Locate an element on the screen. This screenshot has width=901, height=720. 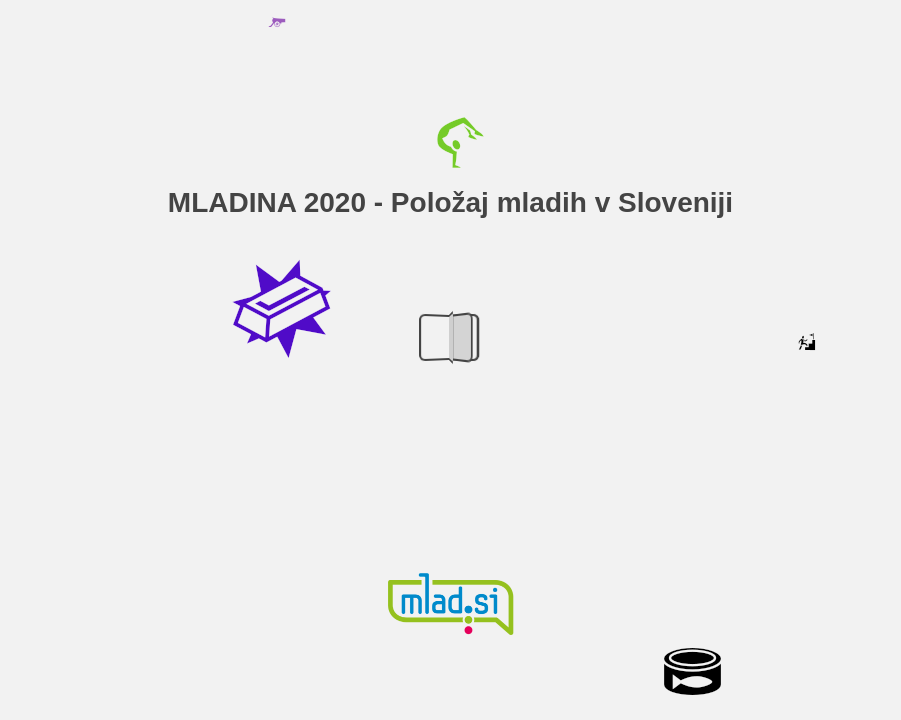
indicates a gold bar or treasure reward is located at coordinates (282, 308).